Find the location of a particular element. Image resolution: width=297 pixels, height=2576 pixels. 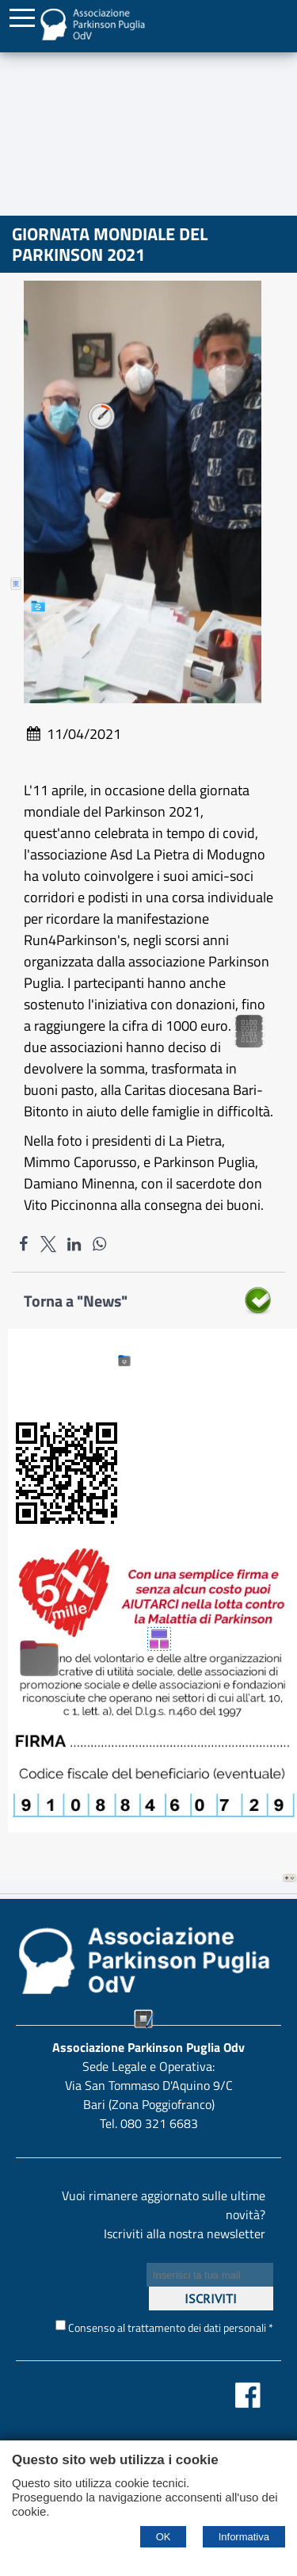

launch gnome mahjongg game is located at coordinates (16, 584).